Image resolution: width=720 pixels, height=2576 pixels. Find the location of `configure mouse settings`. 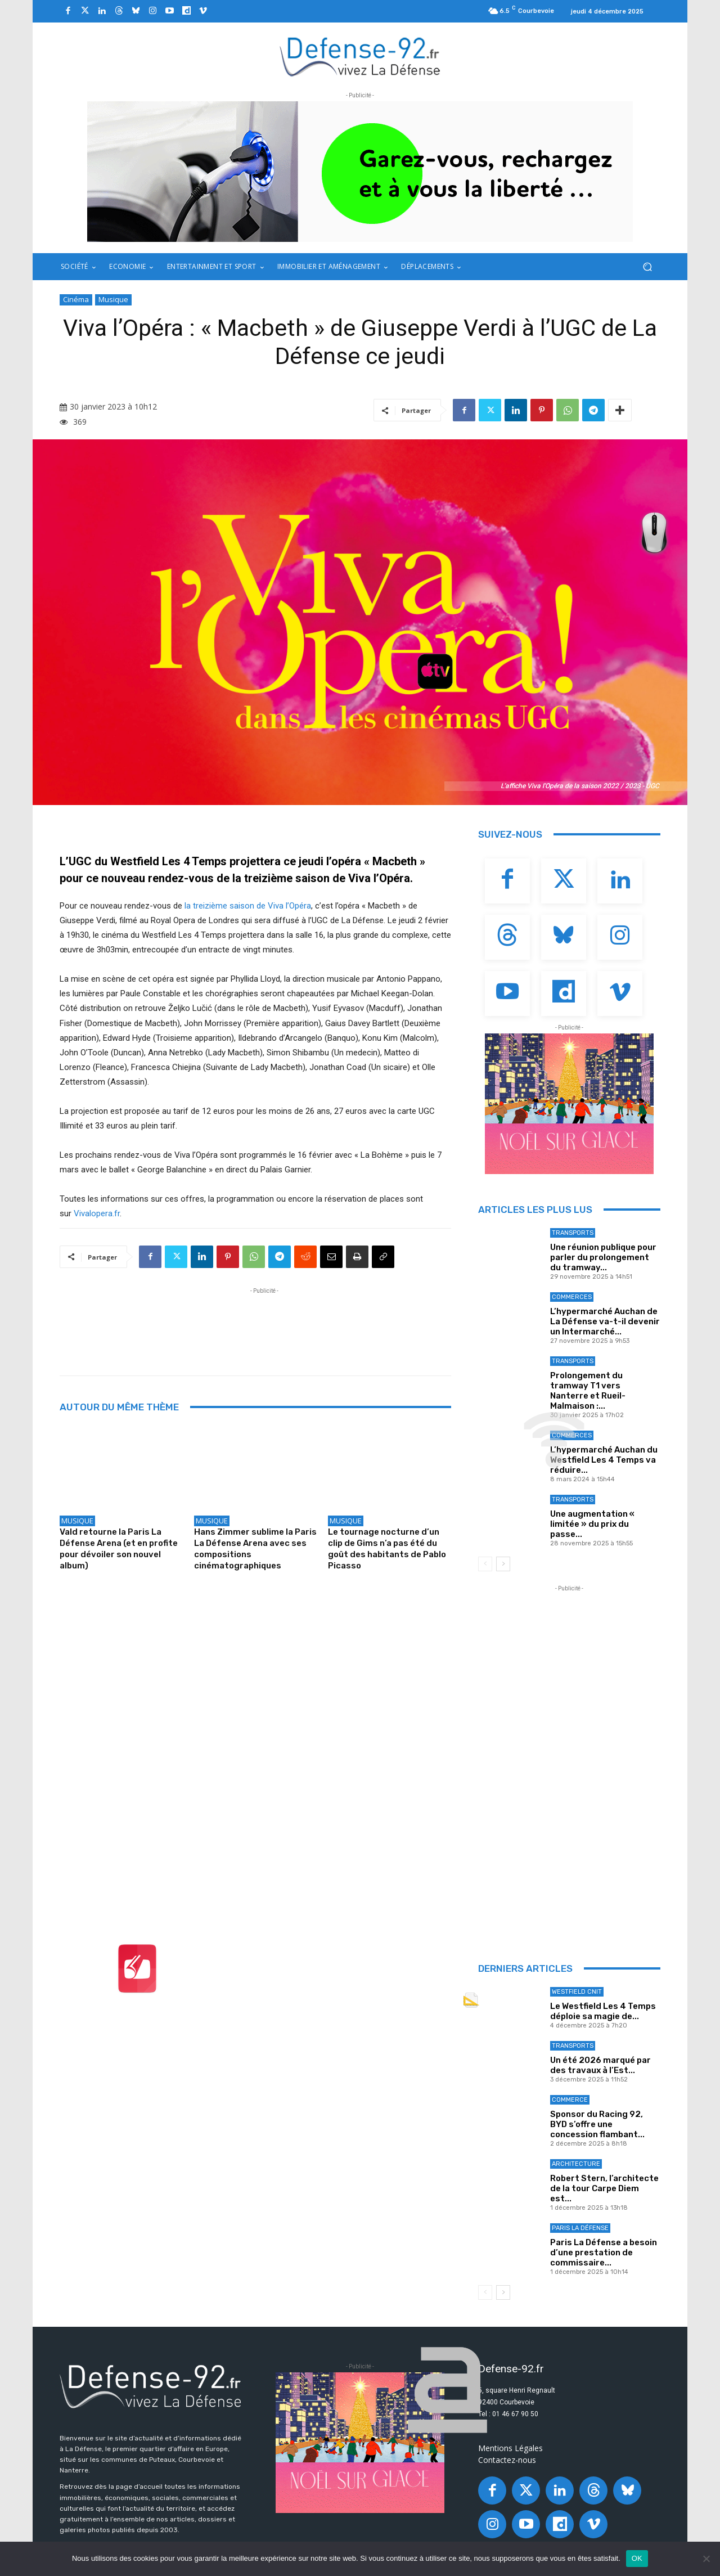

configure mouse settings is located at coordinates (654, 533).